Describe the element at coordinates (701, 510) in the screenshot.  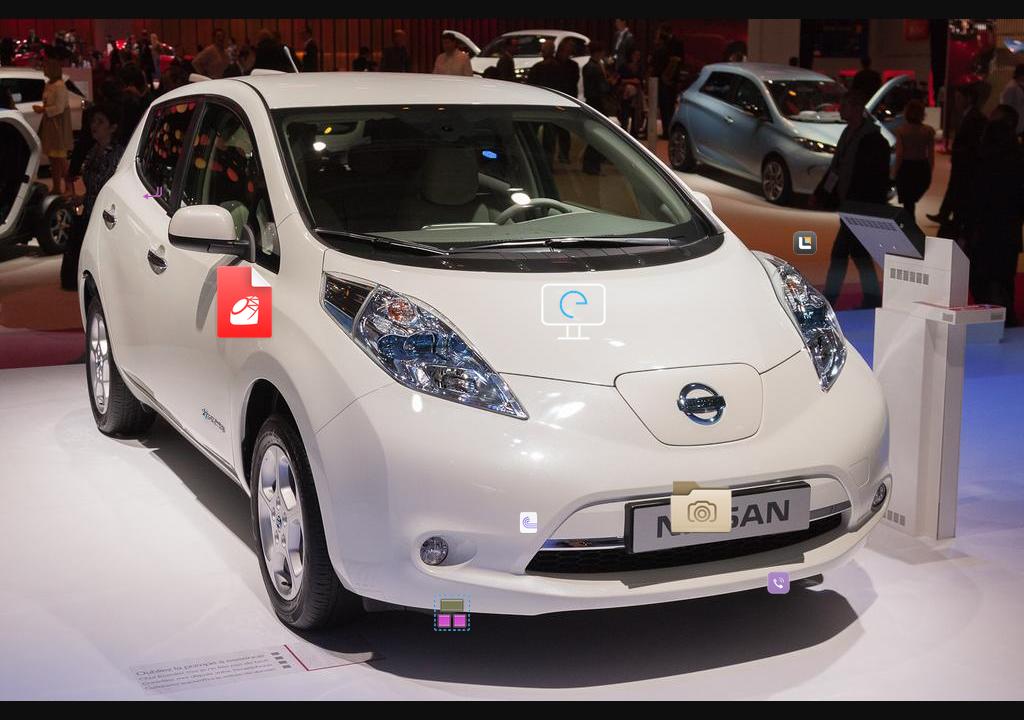
I see `open your pictures folder` at that location.